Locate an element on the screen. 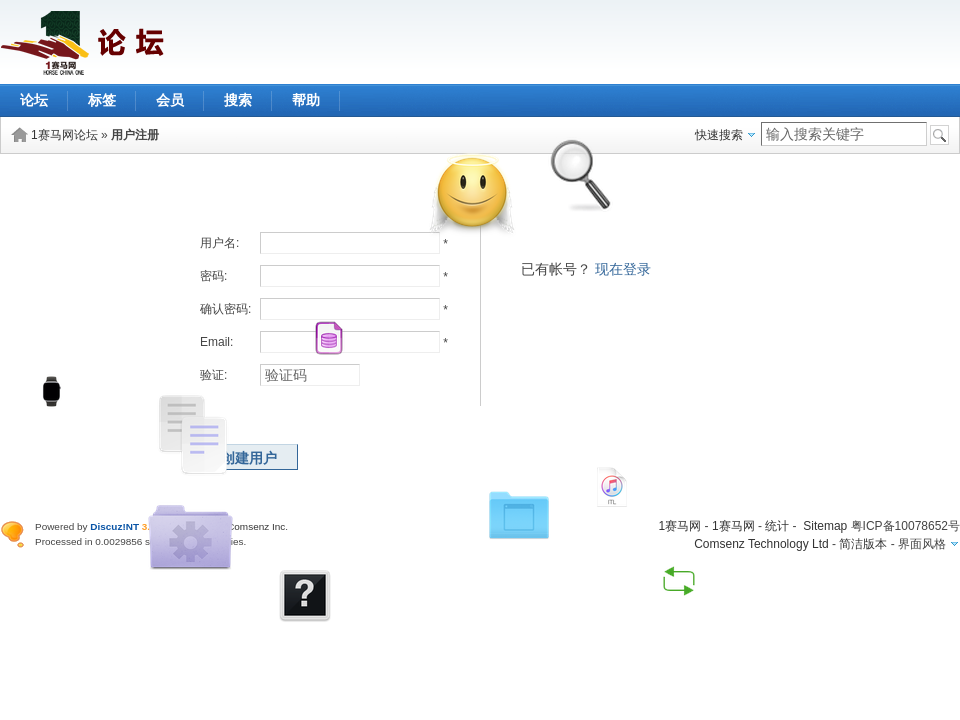 The image size is (960, 720). sync or refresh mail messages is located at coordinates (679, 581).